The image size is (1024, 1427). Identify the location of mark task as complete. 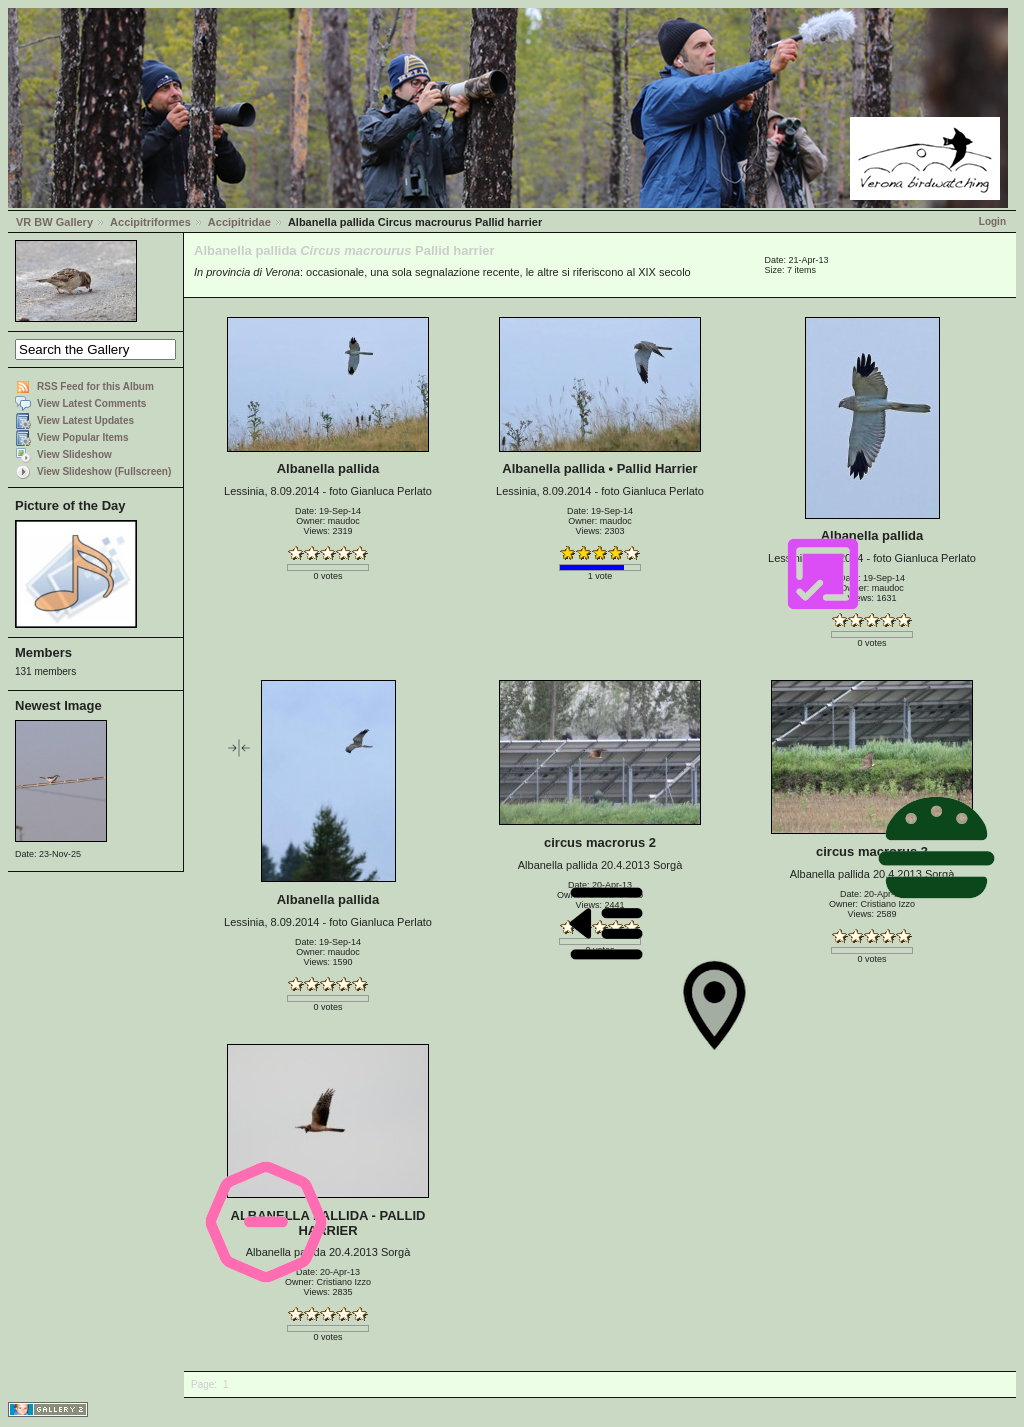
(823, 574).